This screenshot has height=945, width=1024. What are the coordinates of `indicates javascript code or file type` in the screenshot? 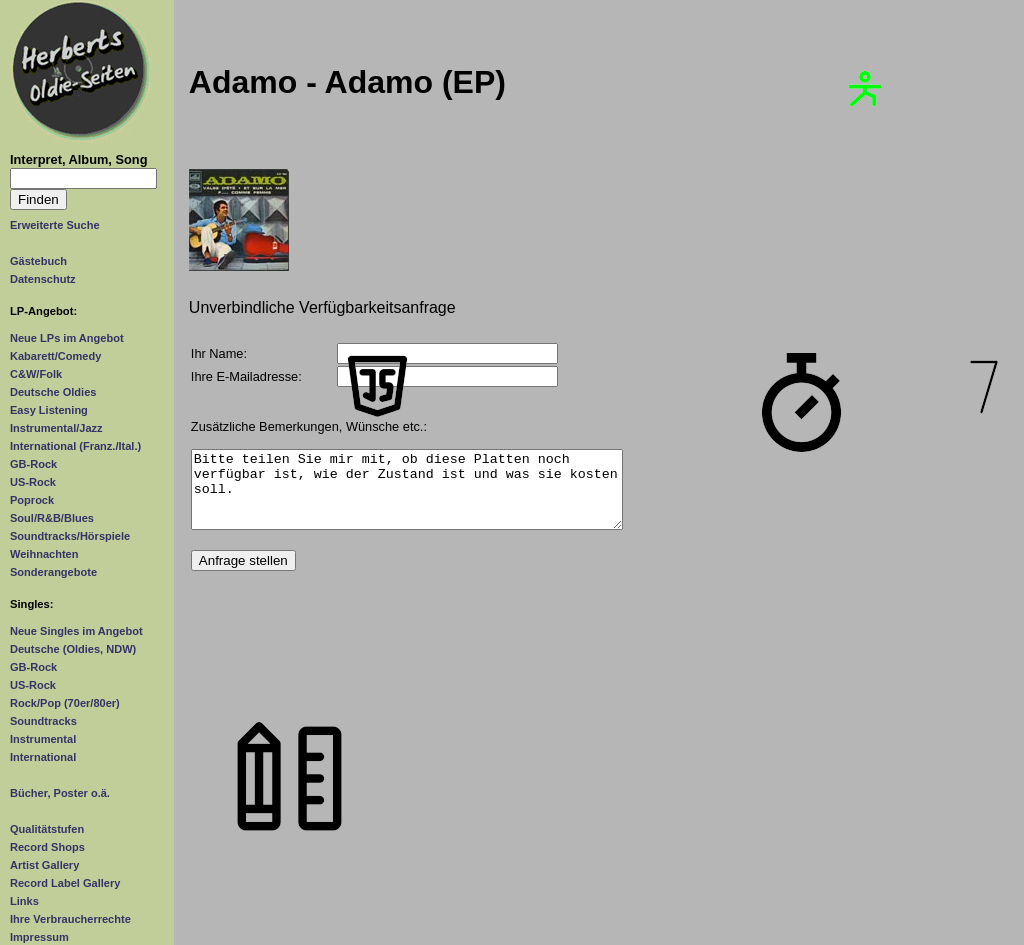 It's located at (377, 385).